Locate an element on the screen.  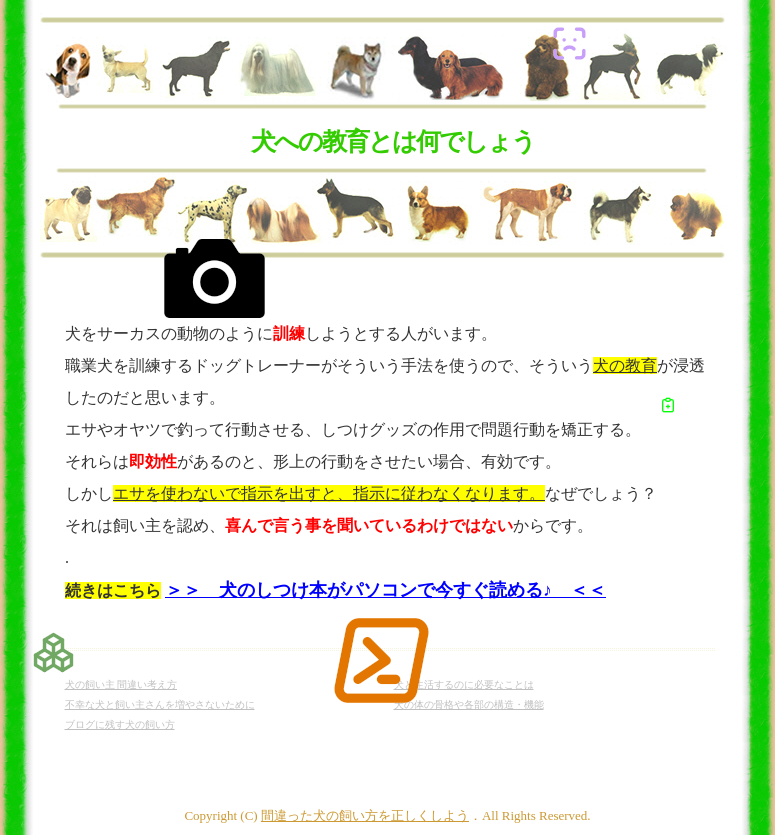
open powershell terminal is located at coordinates (381, 660).